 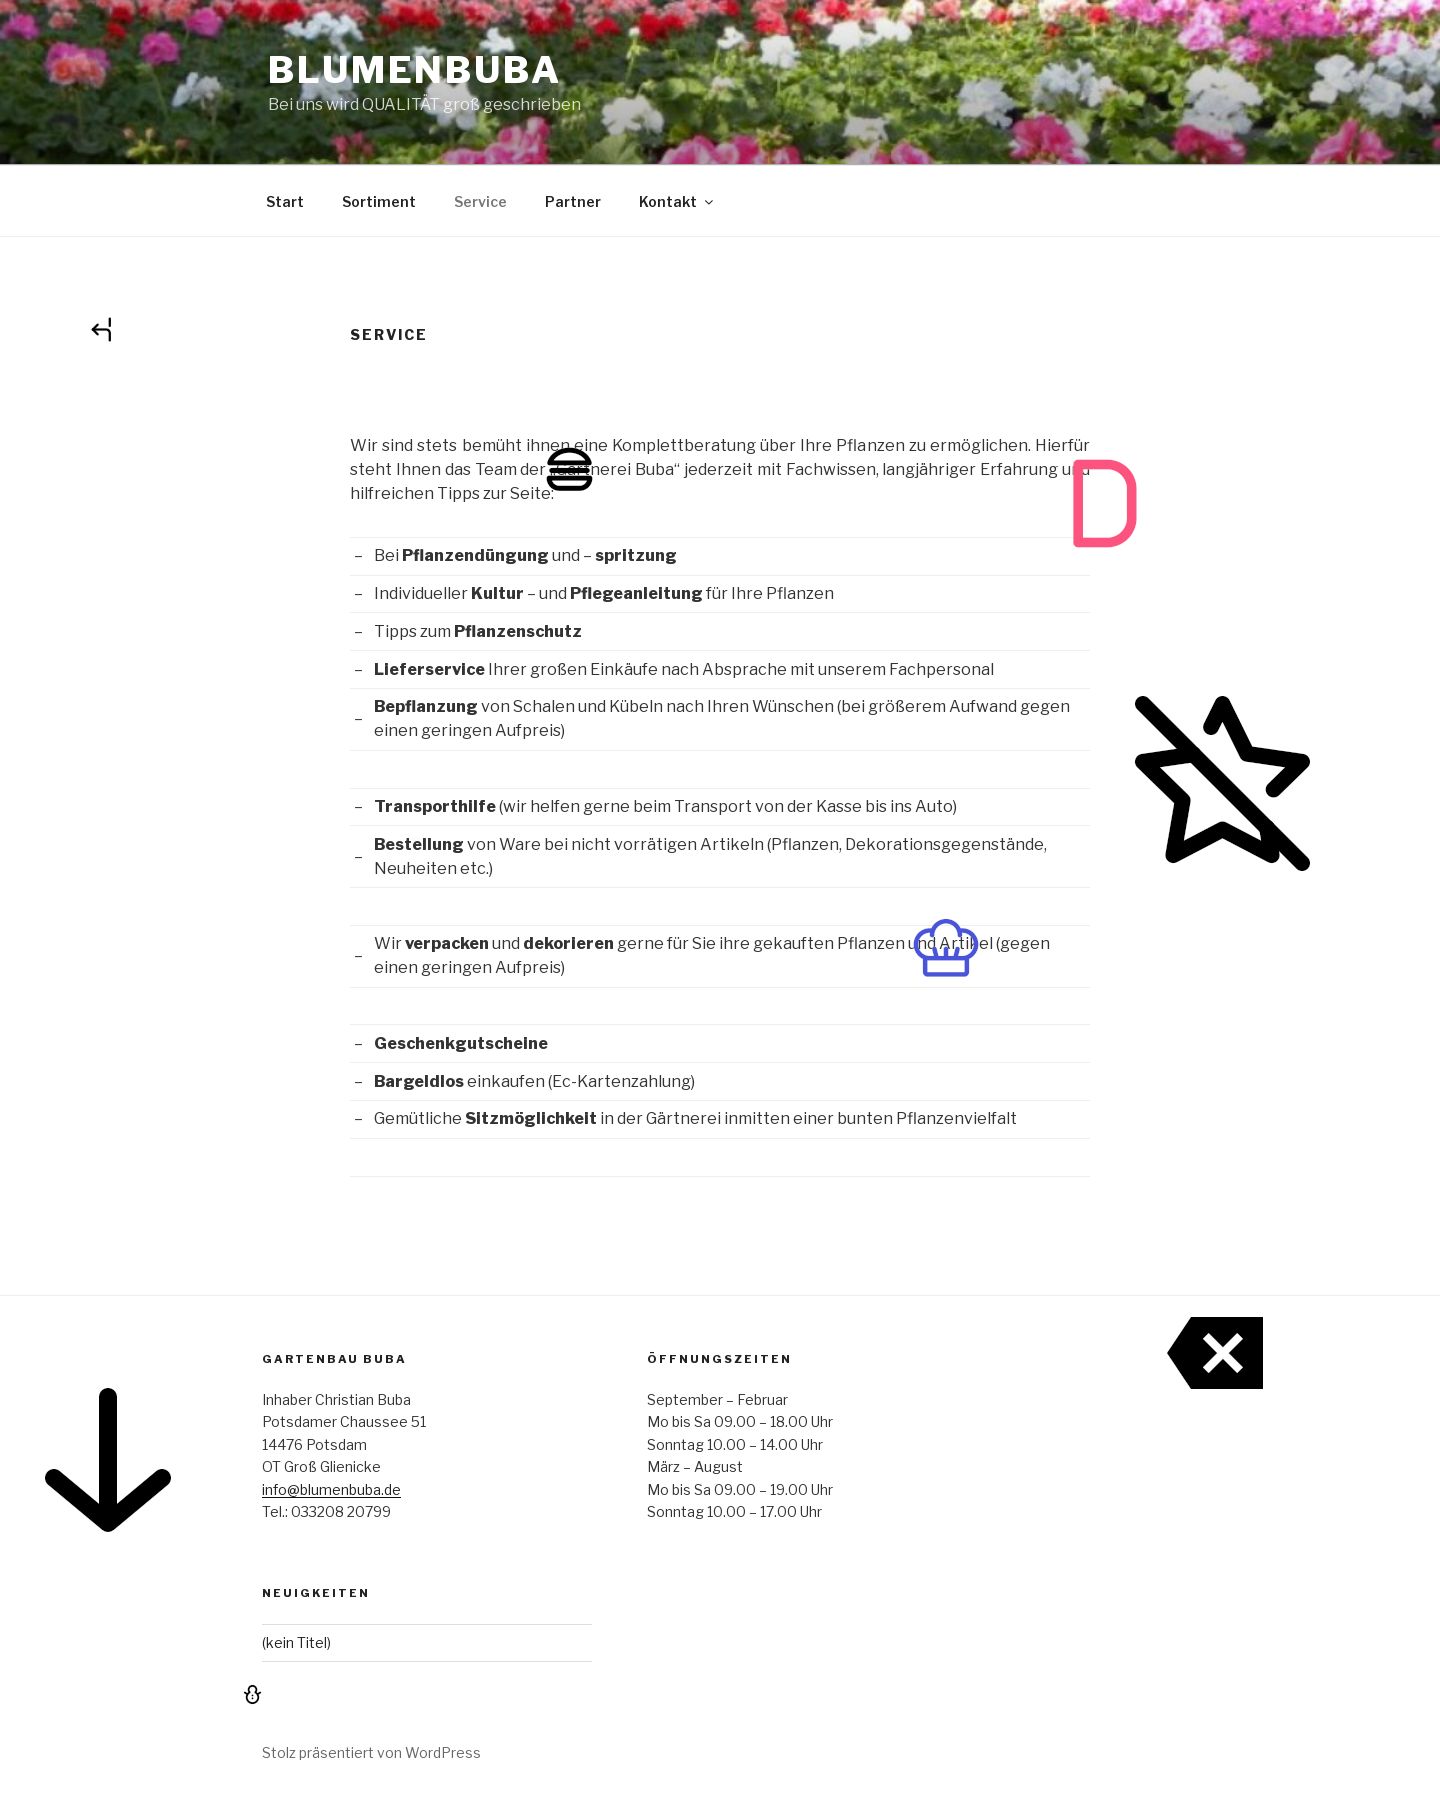 I want to click on take the next left turn, so click(x=102, y=329).